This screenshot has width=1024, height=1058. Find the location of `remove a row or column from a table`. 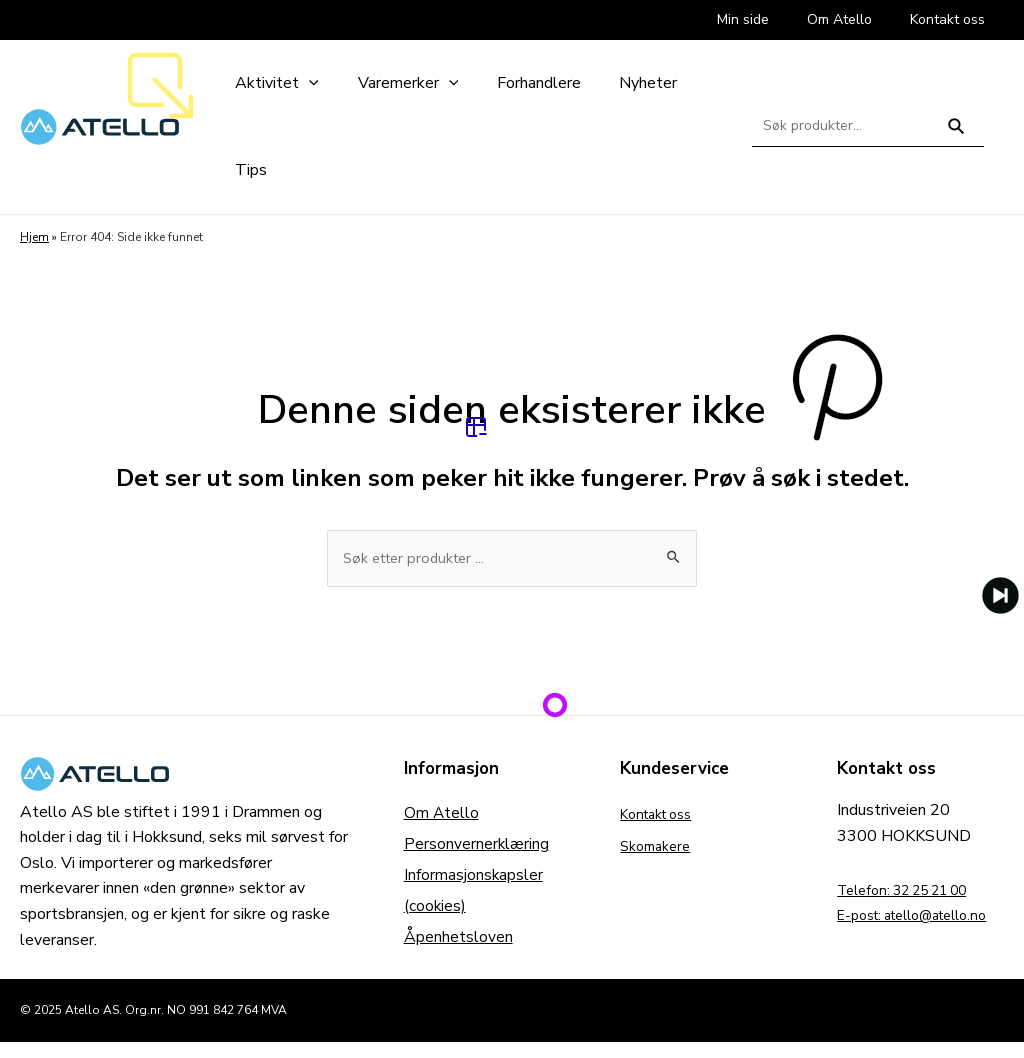

remove a row or column from a table is located at coordinates (476, 427).